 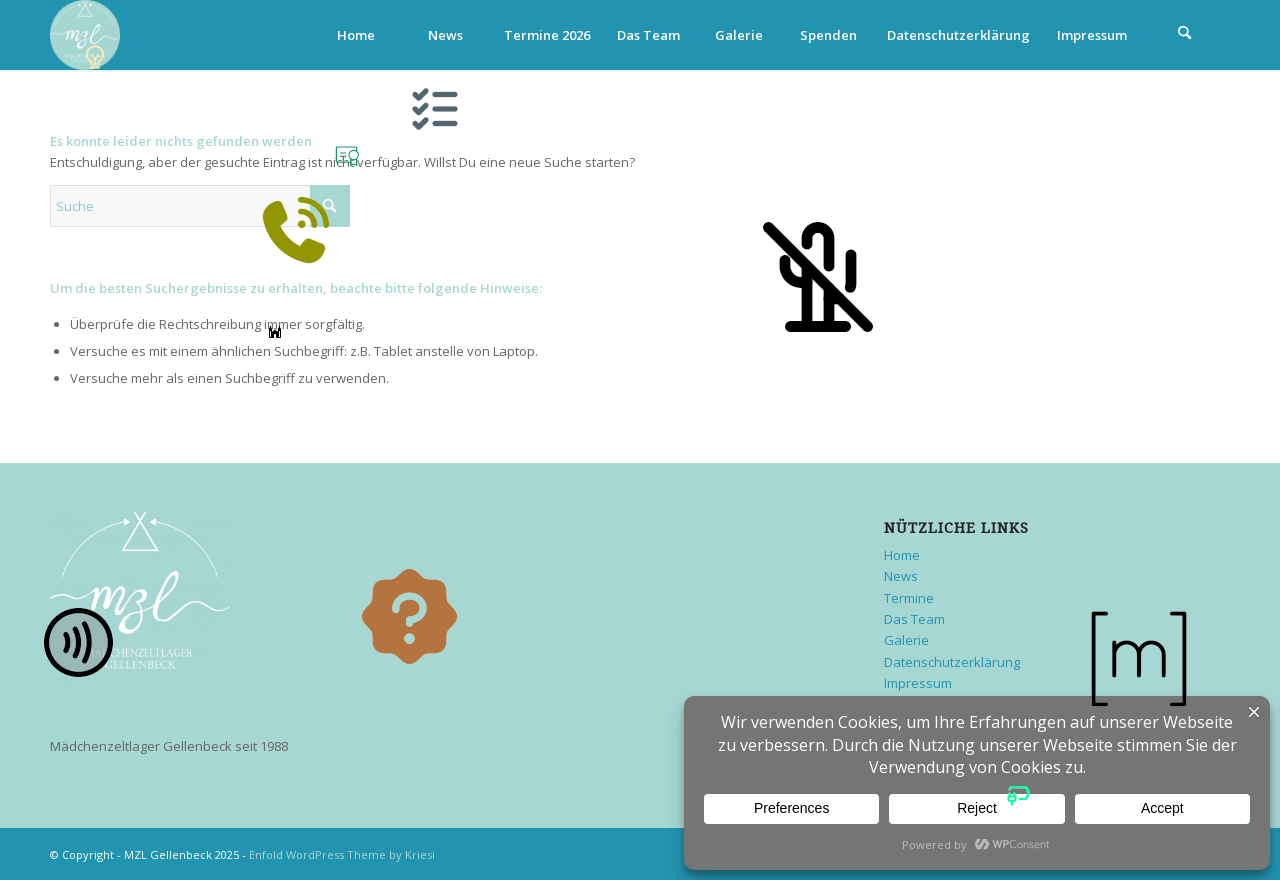 I want to click on view certificate or credential details, so click(x=346, y=155).